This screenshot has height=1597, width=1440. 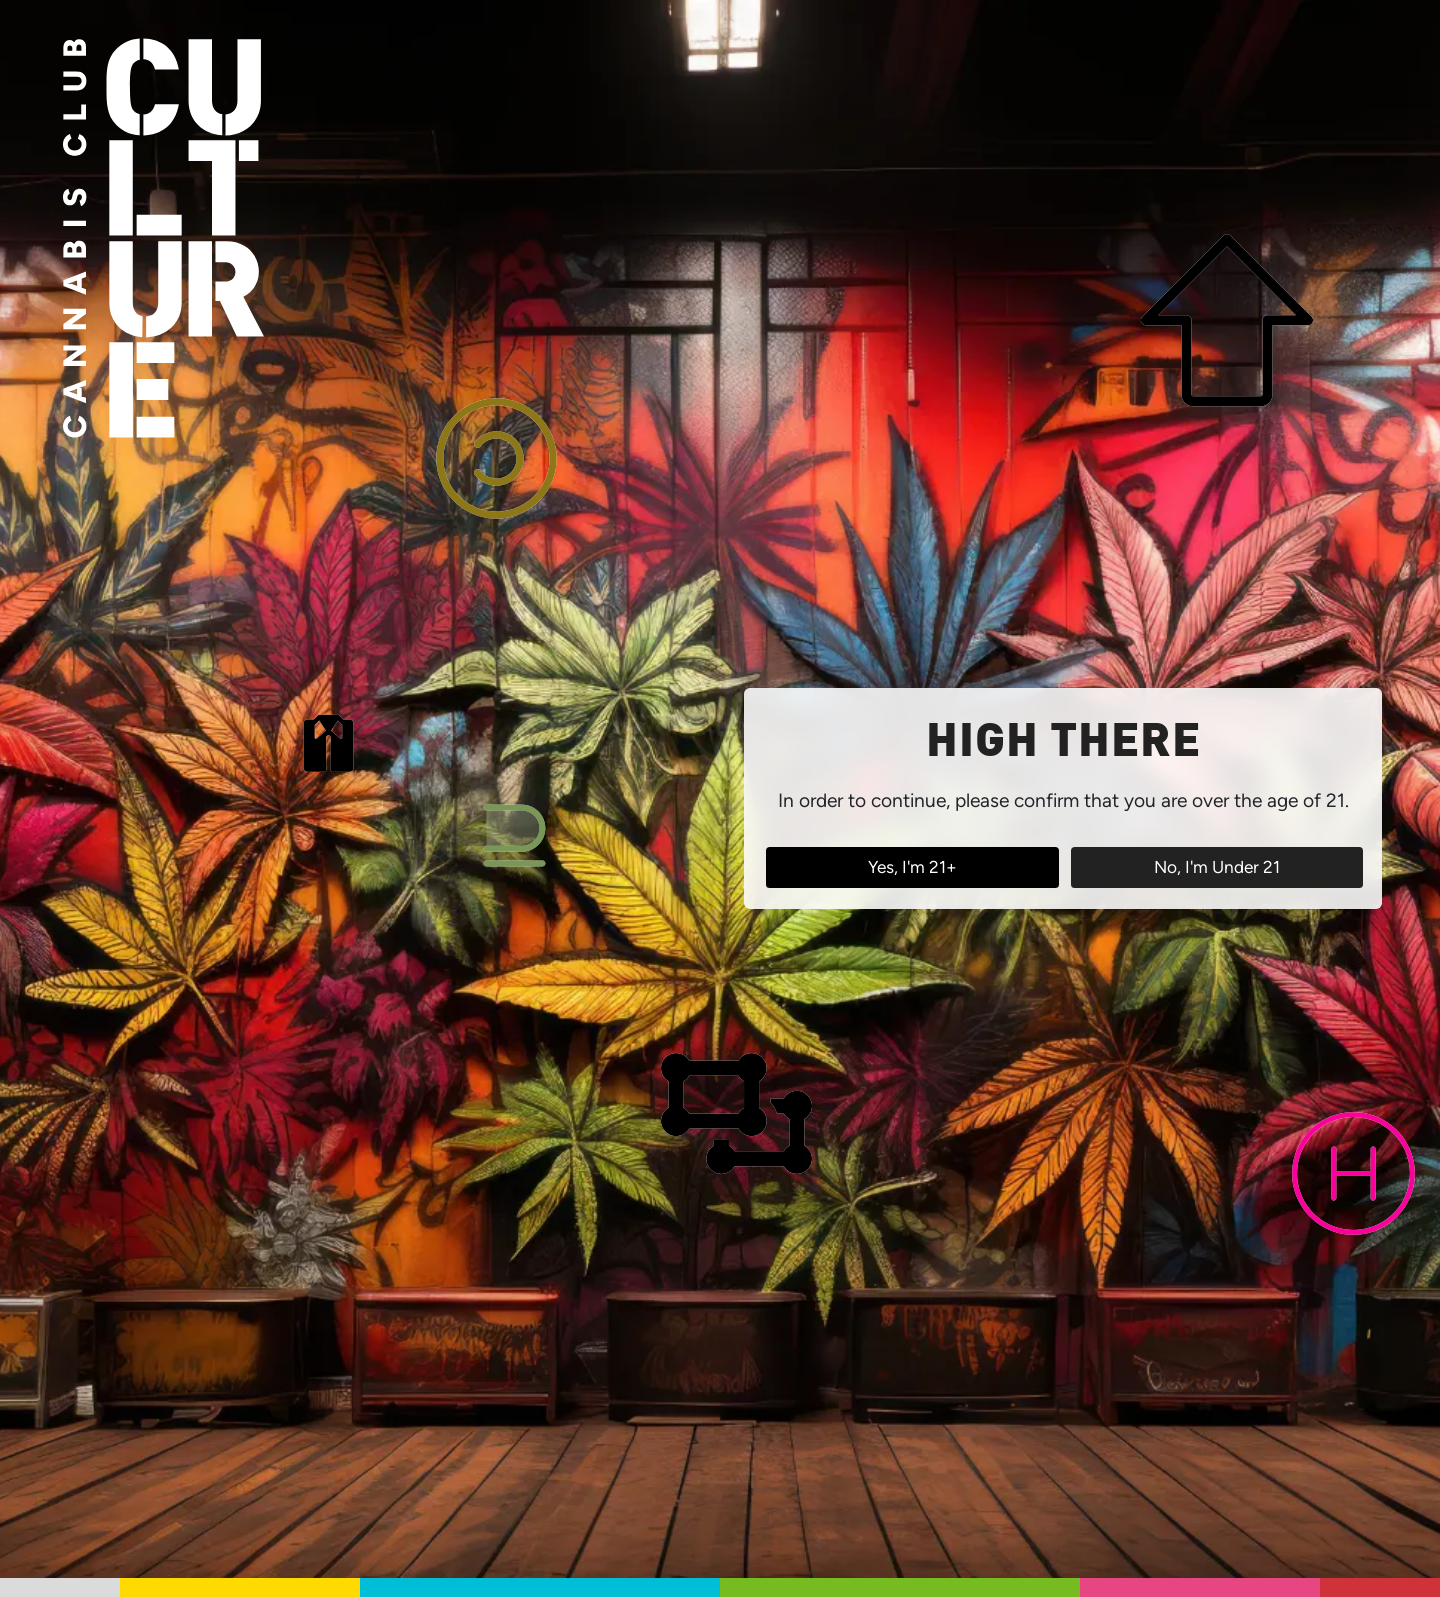 What do you see at coordinates (328, 744) in the screenshot?
I see `view clothing or apparel items` at bounding box center [328, 744].